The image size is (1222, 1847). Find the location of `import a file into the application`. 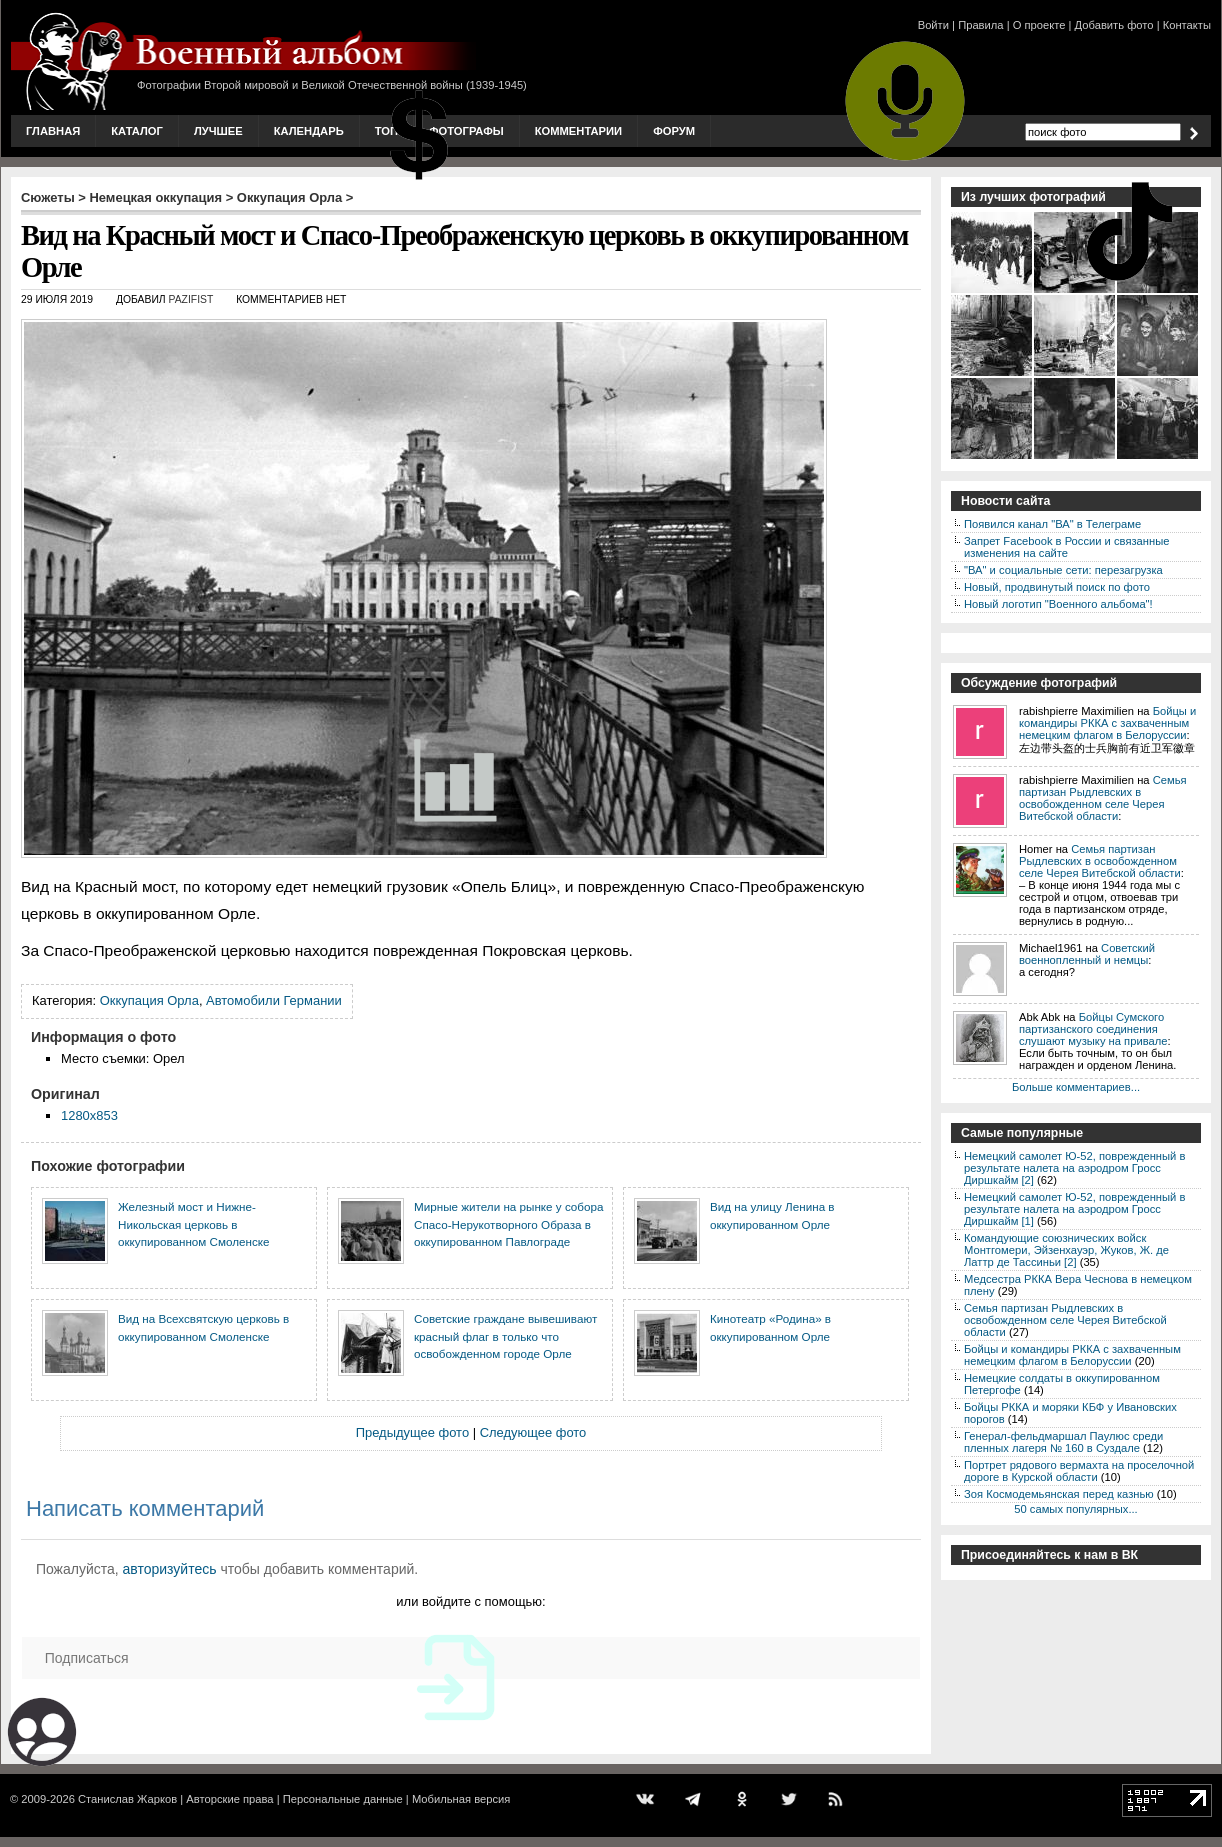

import a file into the application is located at coordinates (459, 1677).